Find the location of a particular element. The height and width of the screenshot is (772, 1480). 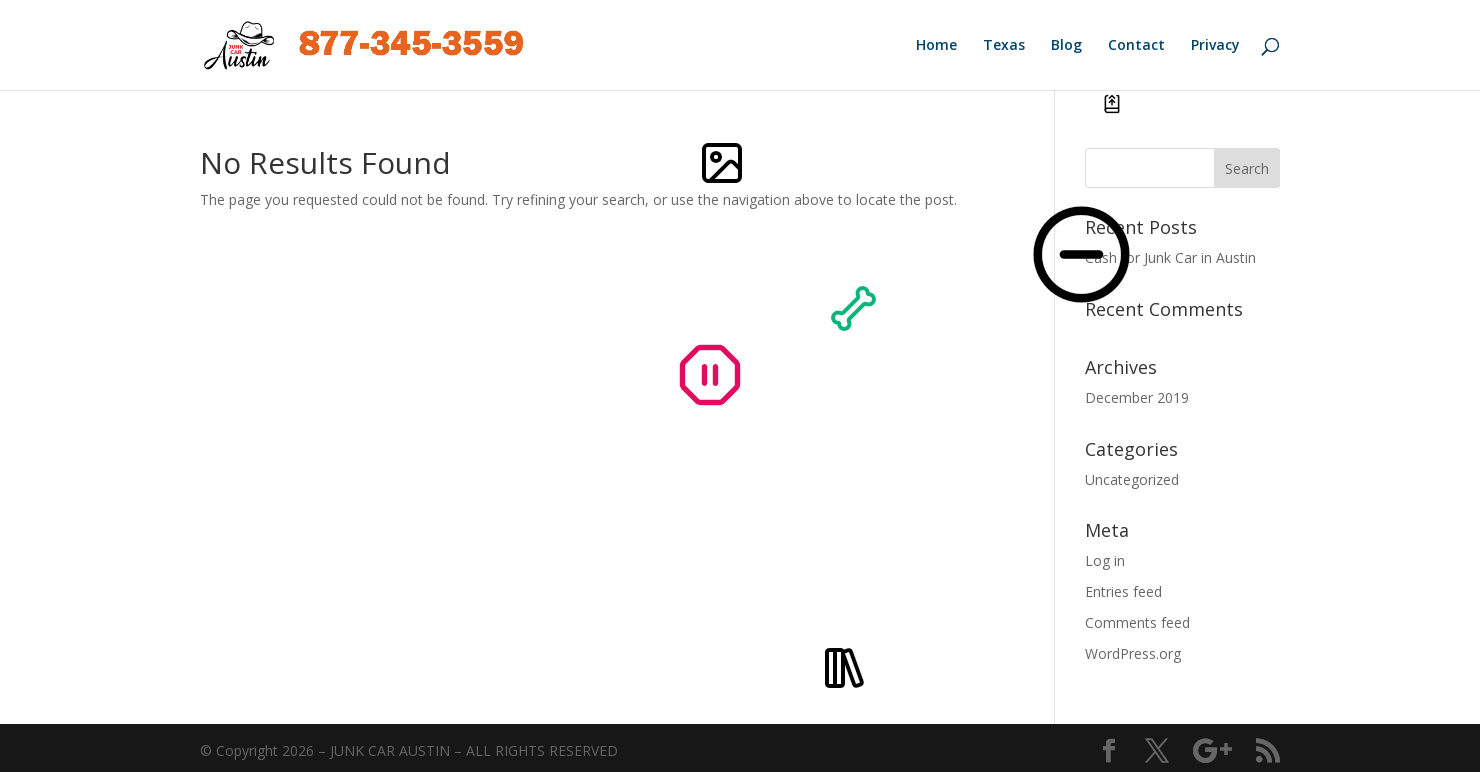

remove an item from a list is located at coordinates (1081, 254).